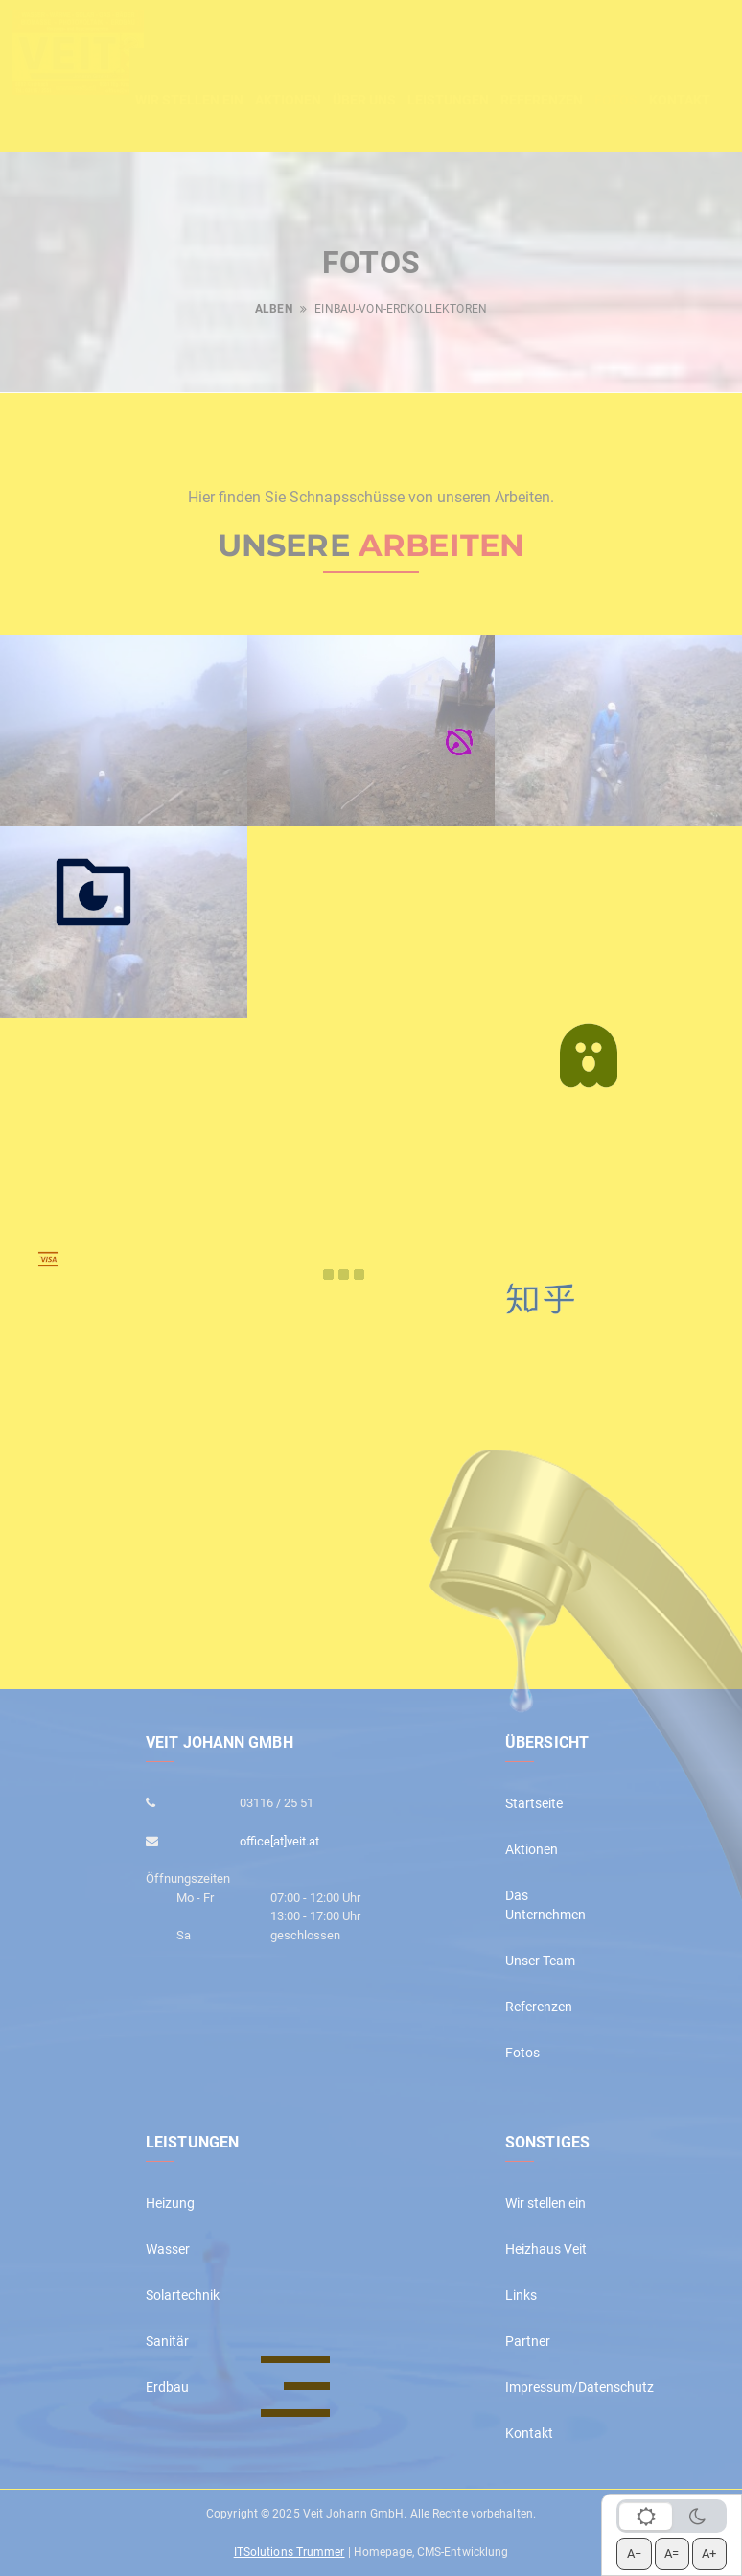 The image size is (742, 2576). Describe the element at coordinates (48, 1259) in the screenshot. I see `visa card accepted as payment method` at that location.